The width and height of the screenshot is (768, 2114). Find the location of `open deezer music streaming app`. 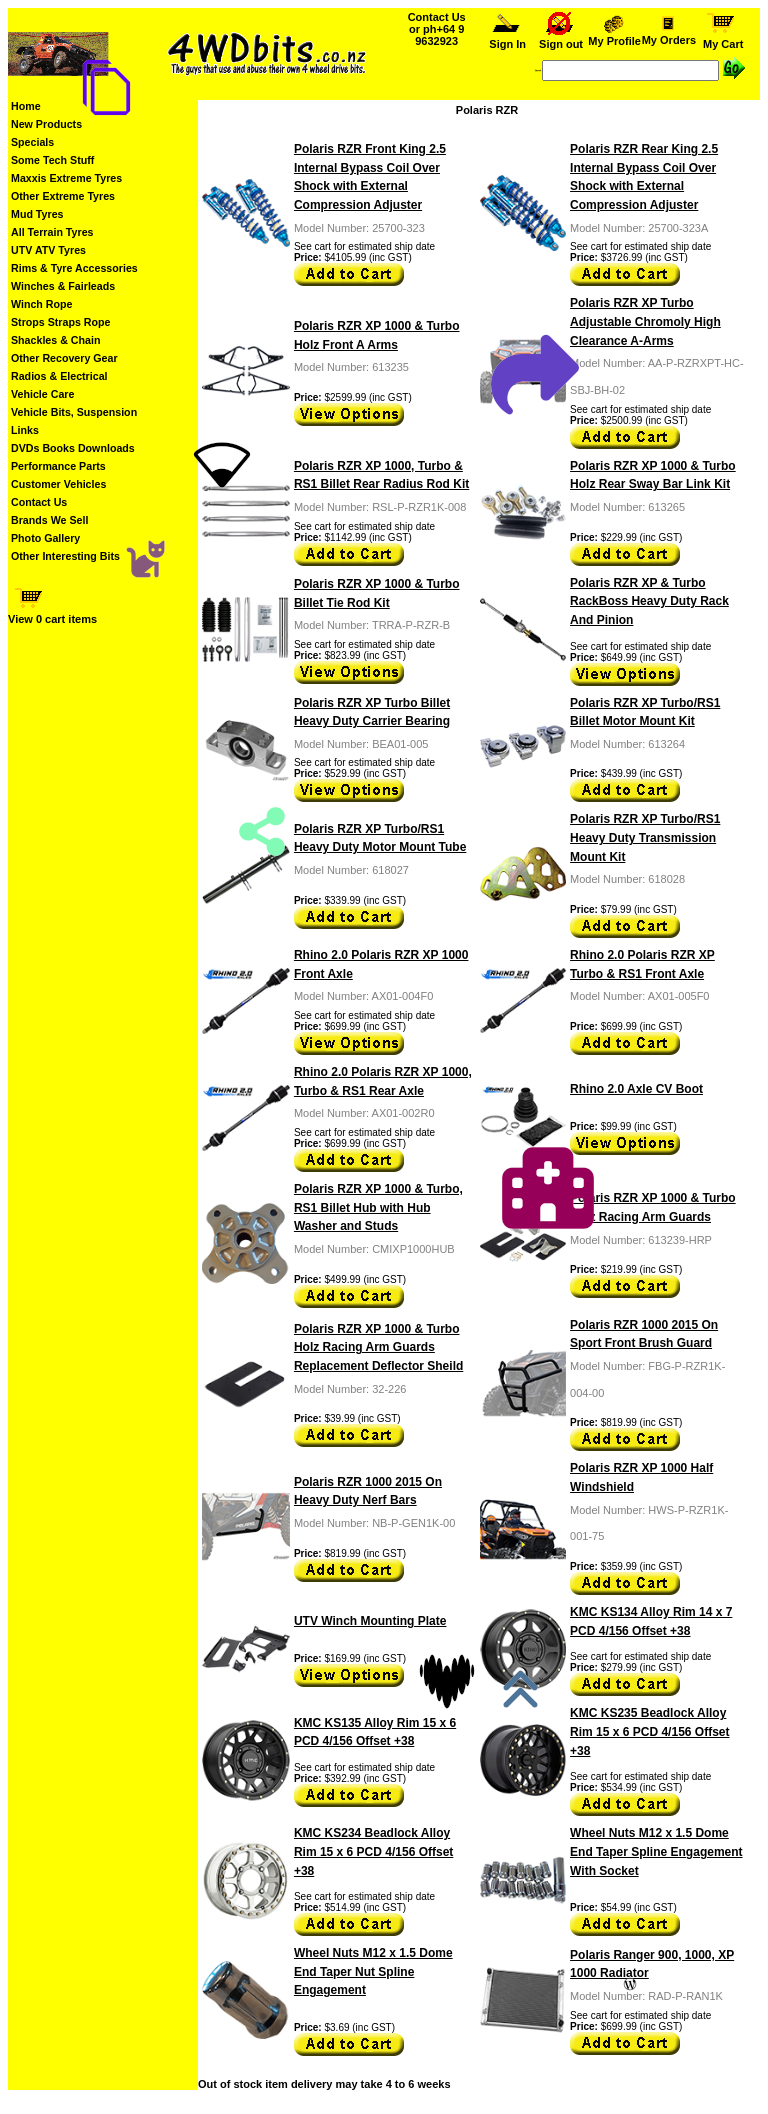

open deezer music streaming app is located at coordinates (447, 1681).